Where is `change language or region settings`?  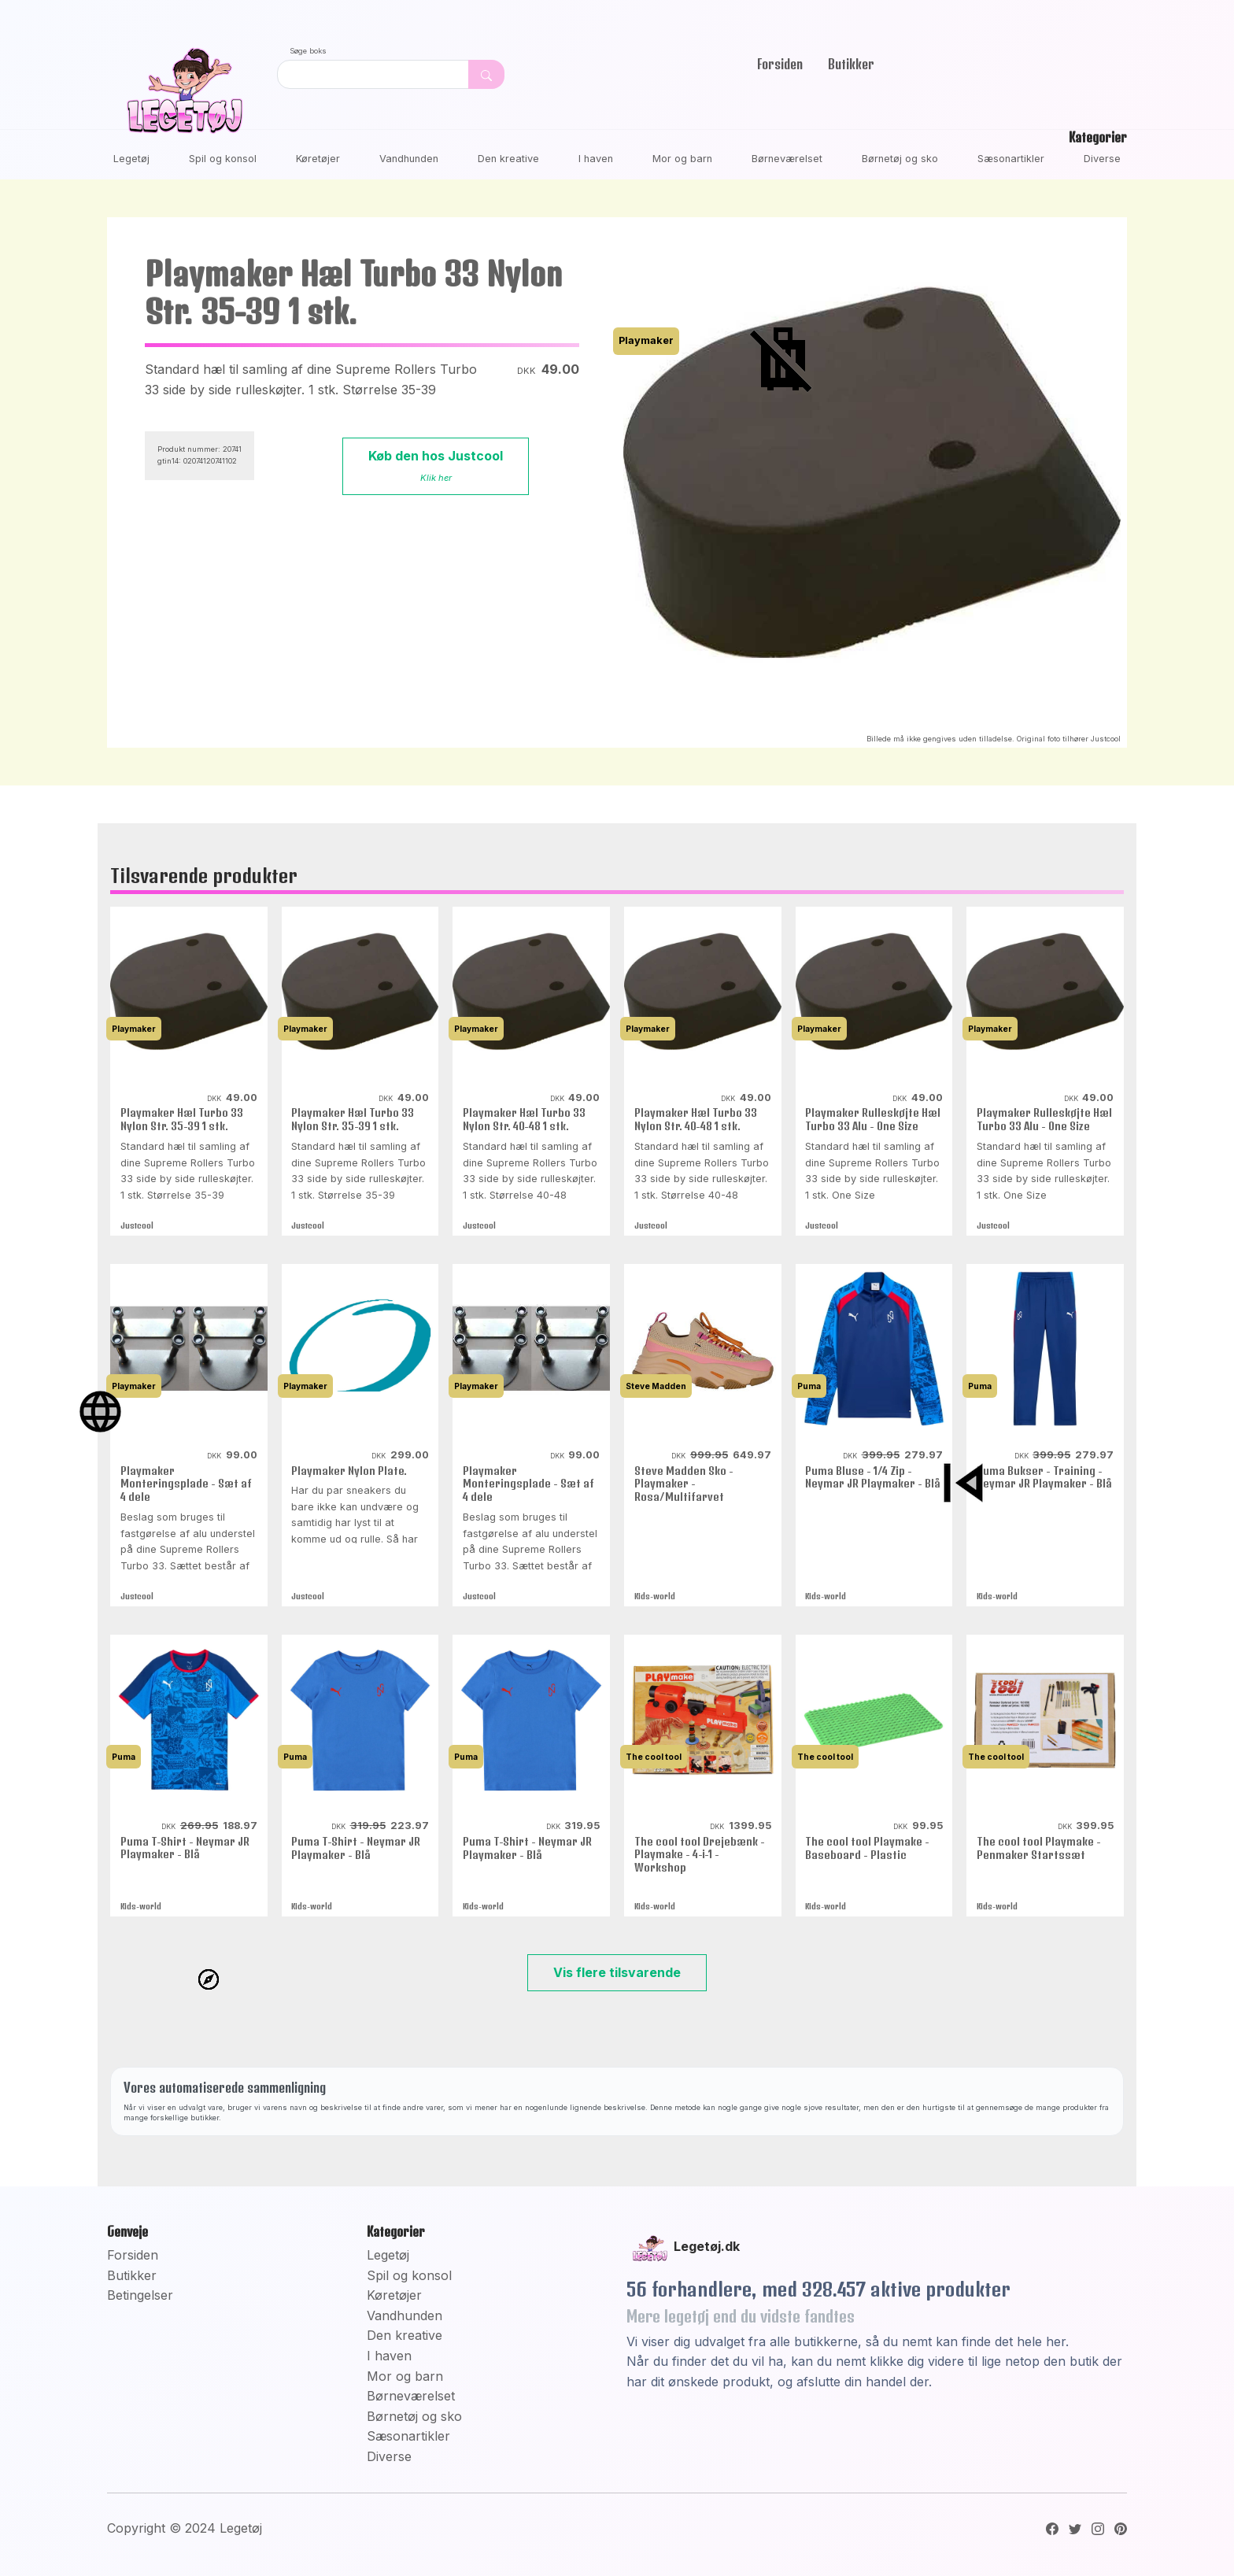
change language or region settings is located at coordinates (100, 1411).